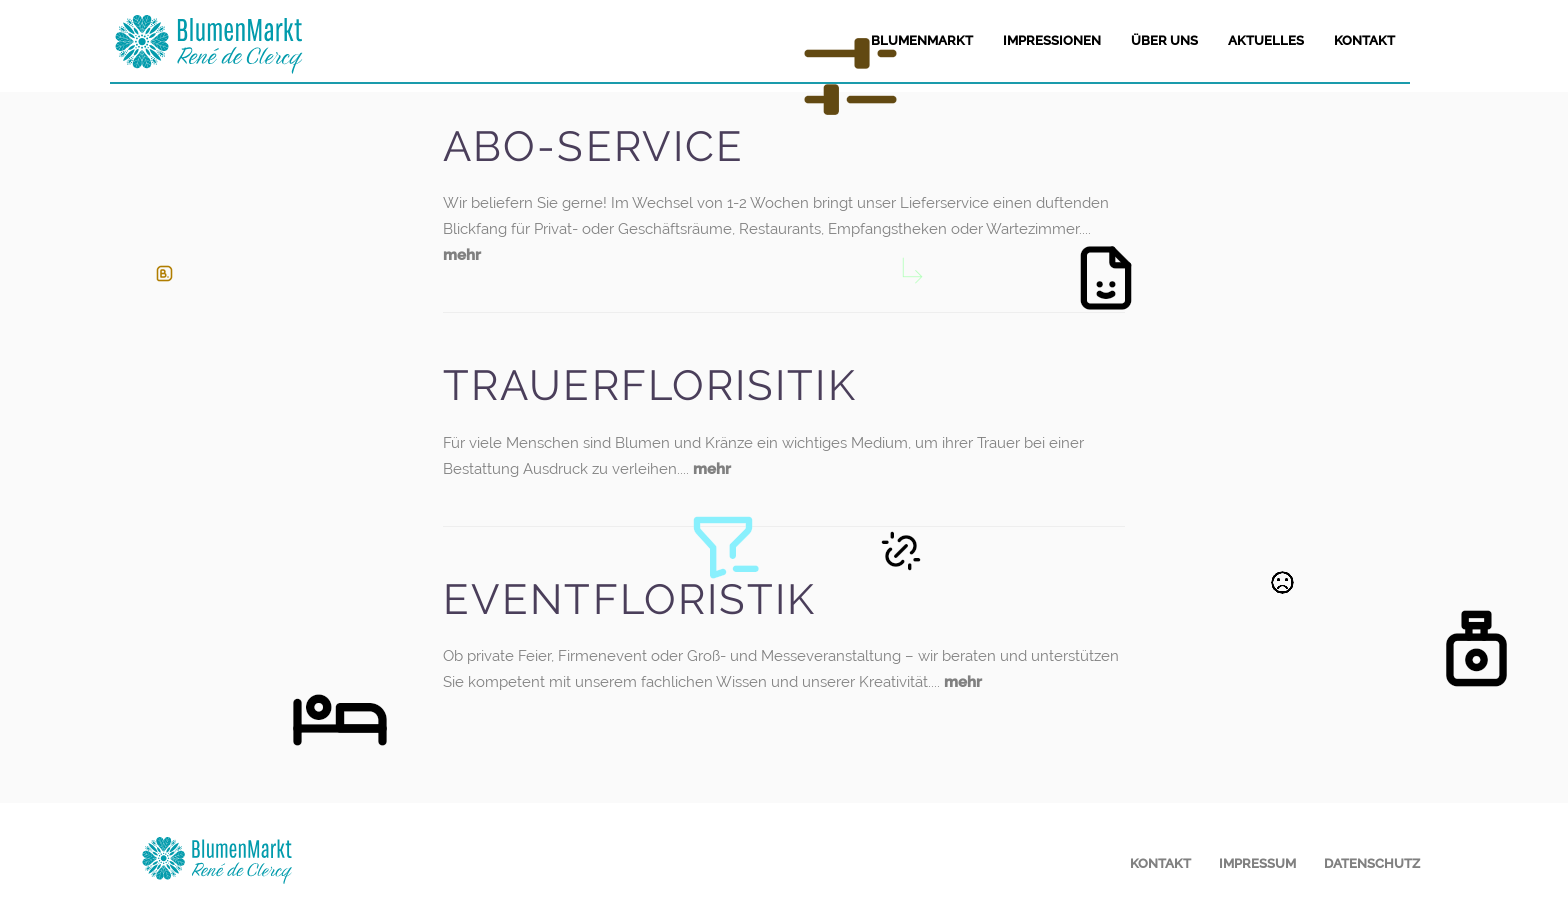 This screenshot has height=924, width=1568. What do you see at coordinates (1282, 582) in the screenshot?
I see `rate your experience as negative` at bounding box center [1282, 582].